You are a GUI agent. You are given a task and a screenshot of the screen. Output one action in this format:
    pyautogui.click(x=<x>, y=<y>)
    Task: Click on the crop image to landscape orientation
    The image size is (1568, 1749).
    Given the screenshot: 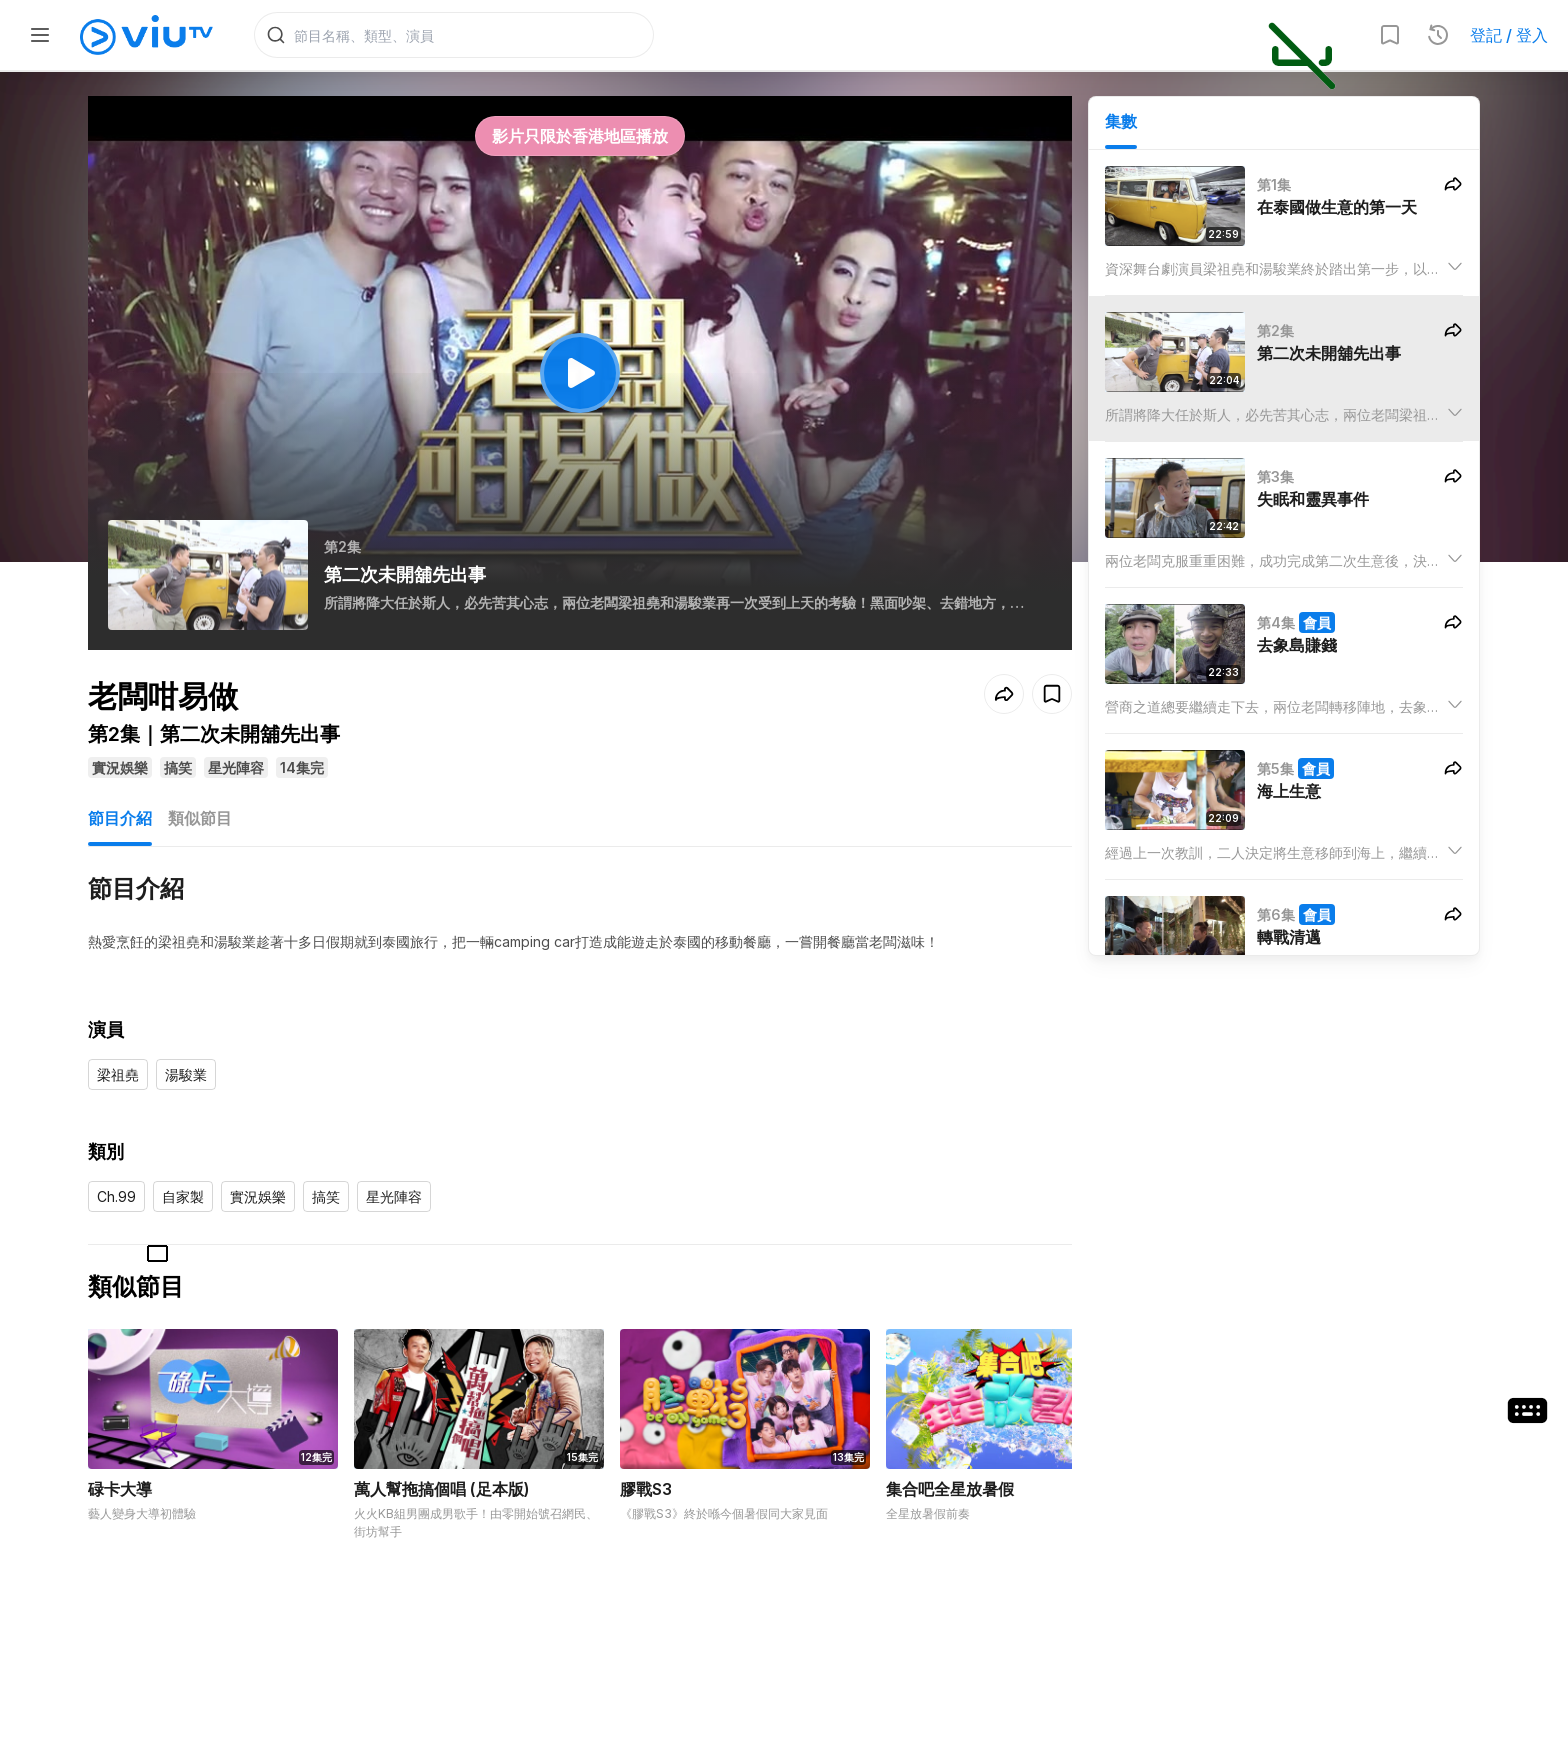 What is the action you would take?
    pyautogui.click(x=157, y=1253)
    